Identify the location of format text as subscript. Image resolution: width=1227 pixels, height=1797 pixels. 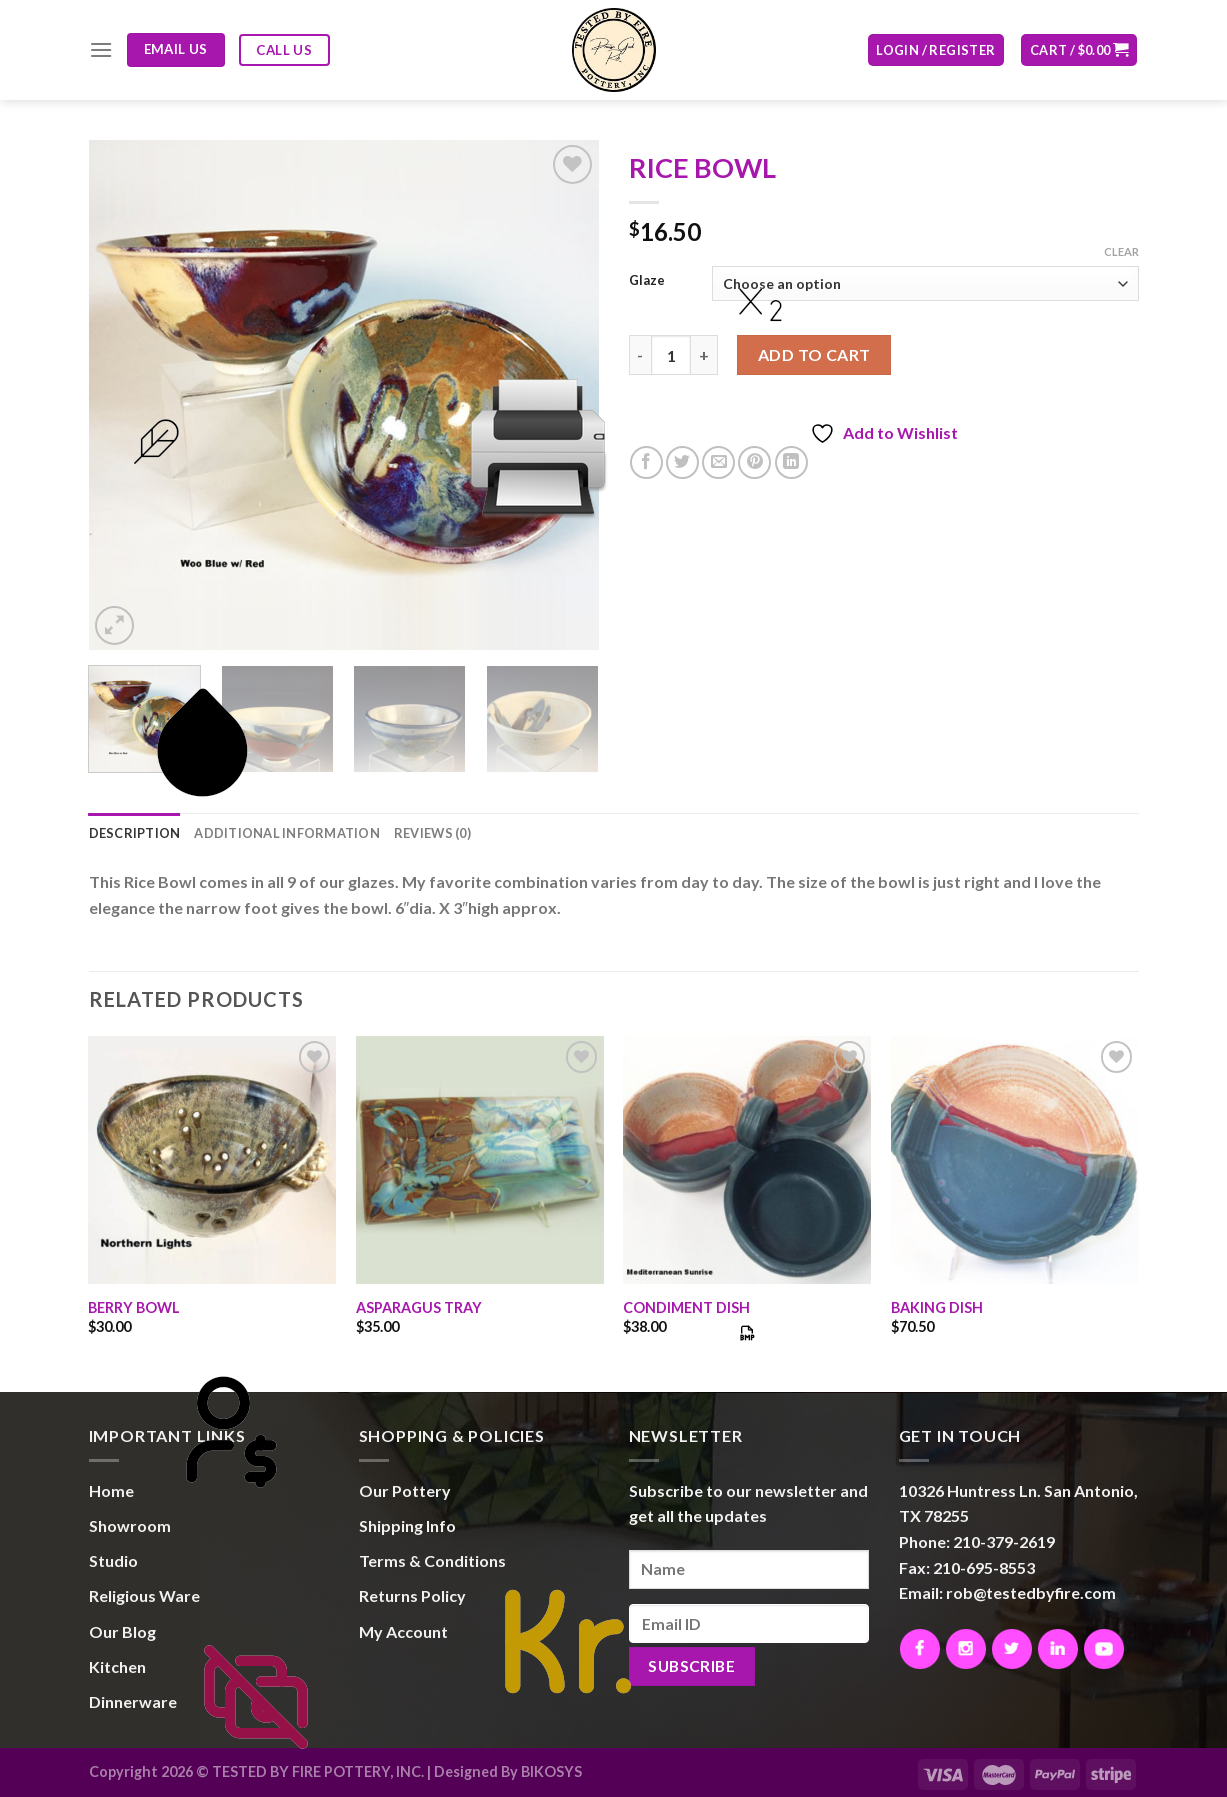
(758, 304).